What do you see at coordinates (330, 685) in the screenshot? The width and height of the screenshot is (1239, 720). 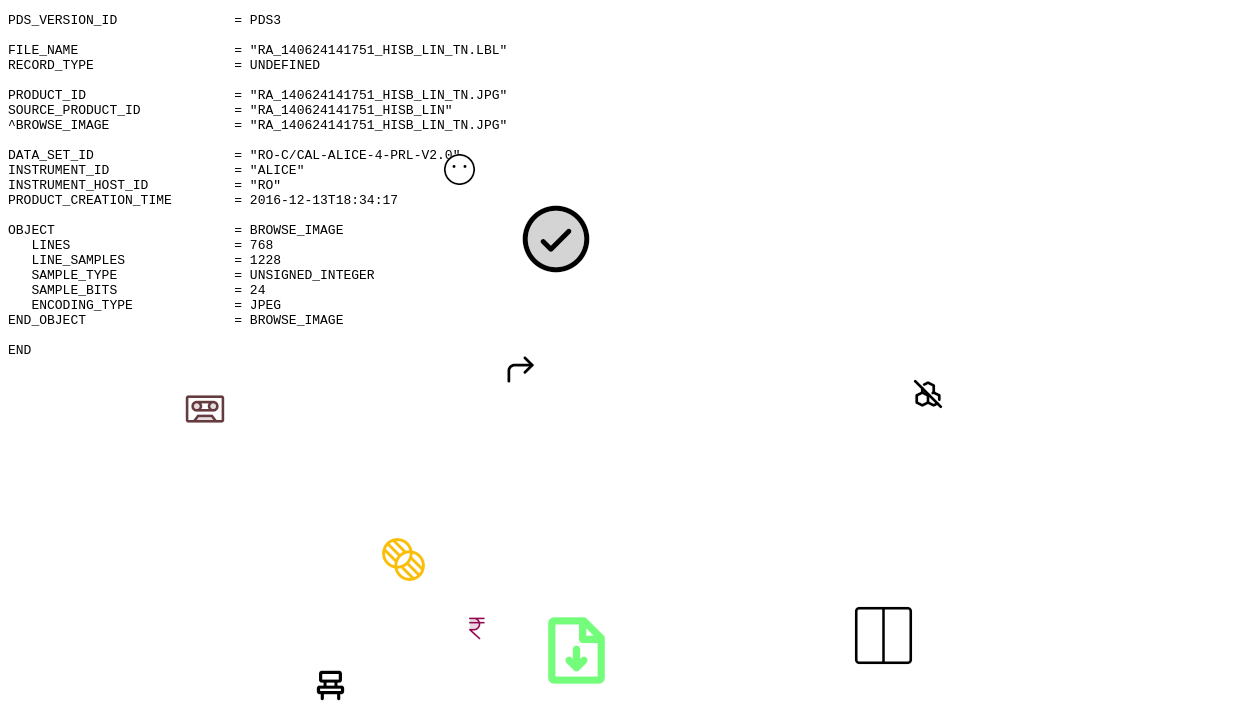 I see `browse furniture or seating options` at bounding box center [330, 685].